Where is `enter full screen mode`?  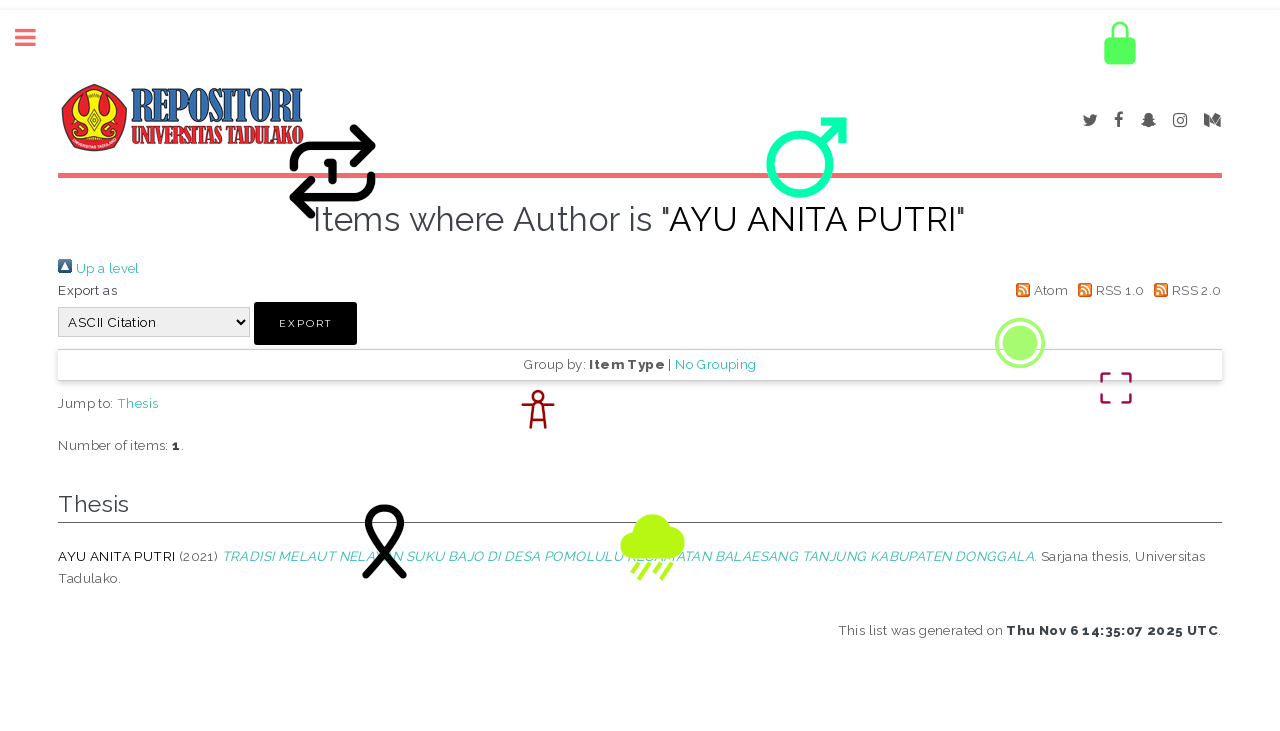
enter full screen mode is located at coordinates (1116, 388).